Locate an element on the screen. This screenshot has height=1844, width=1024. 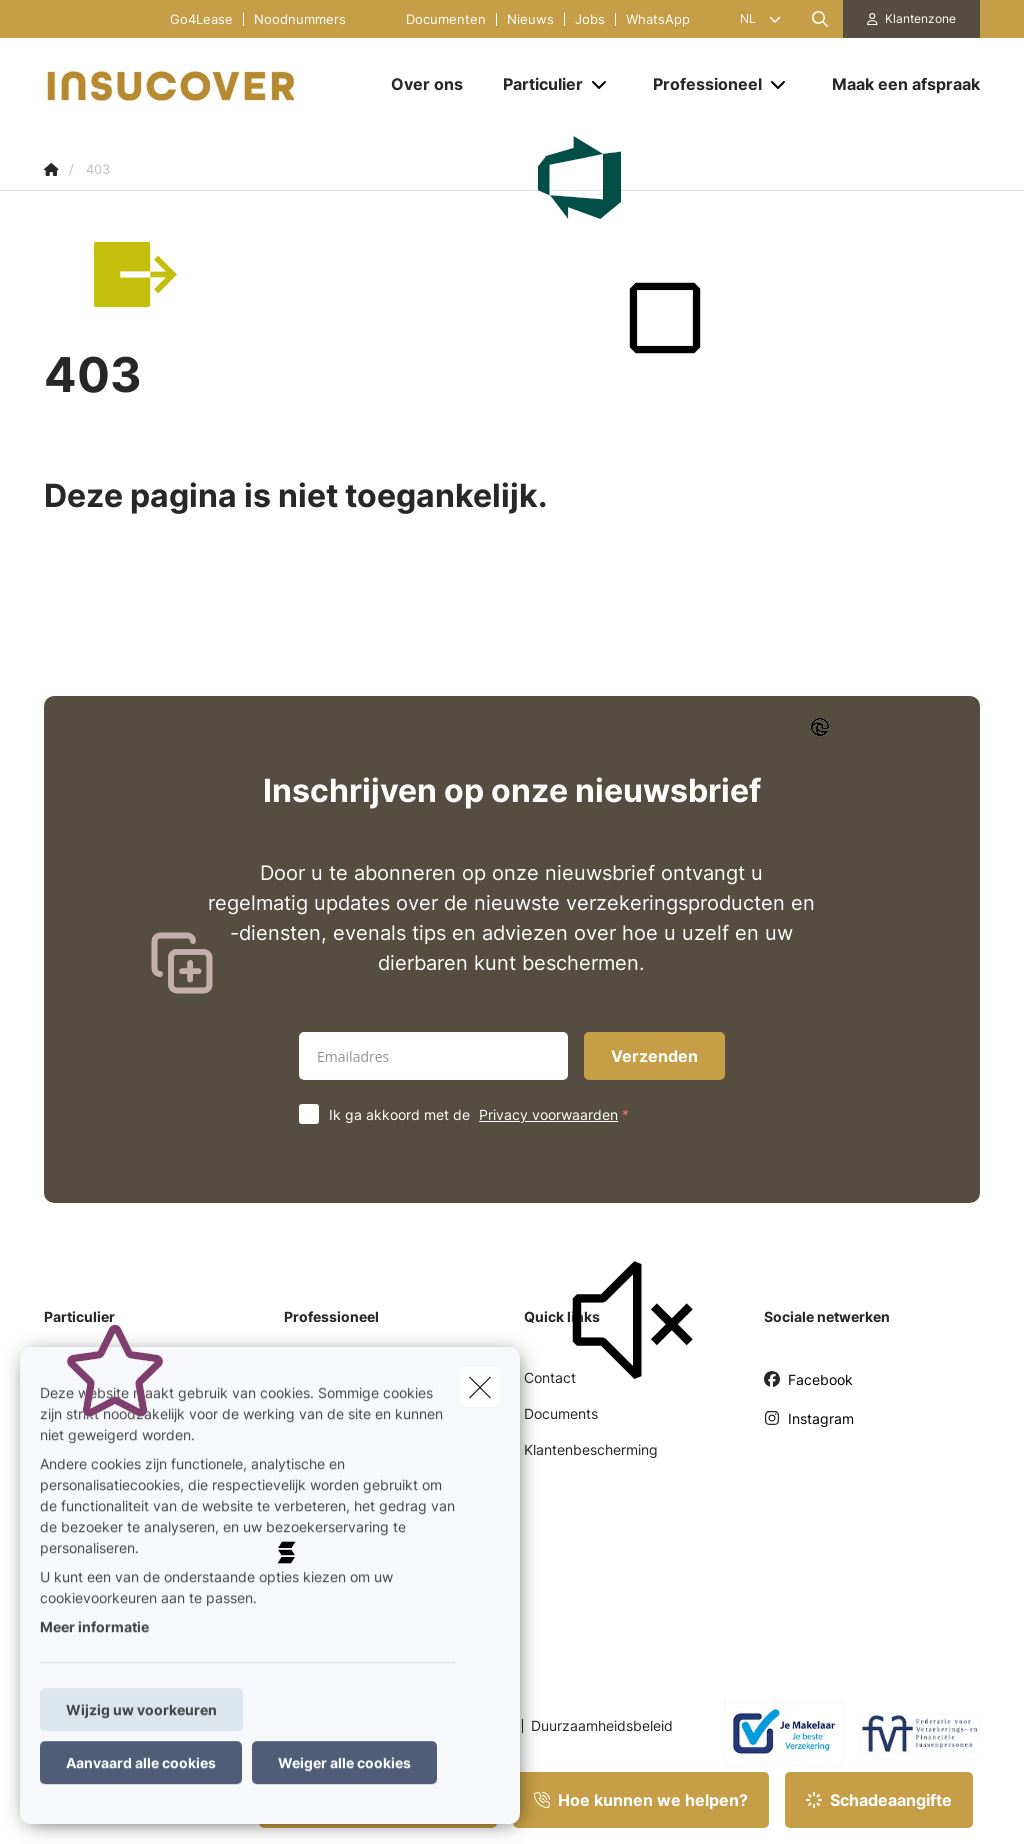
open azure devops integration is located at coordinates (579, 177).